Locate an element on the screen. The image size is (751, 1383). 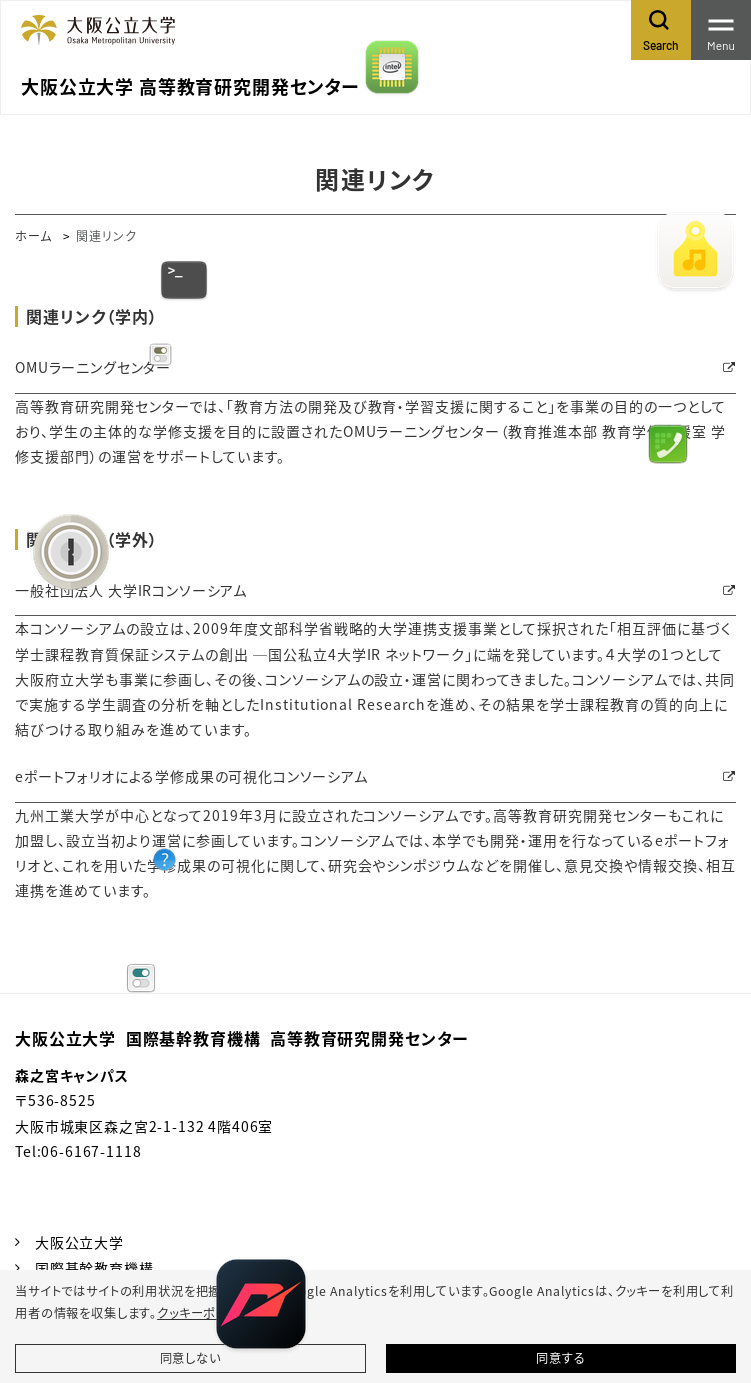
open passwords and keys manager is located at coordinates (71, 552).